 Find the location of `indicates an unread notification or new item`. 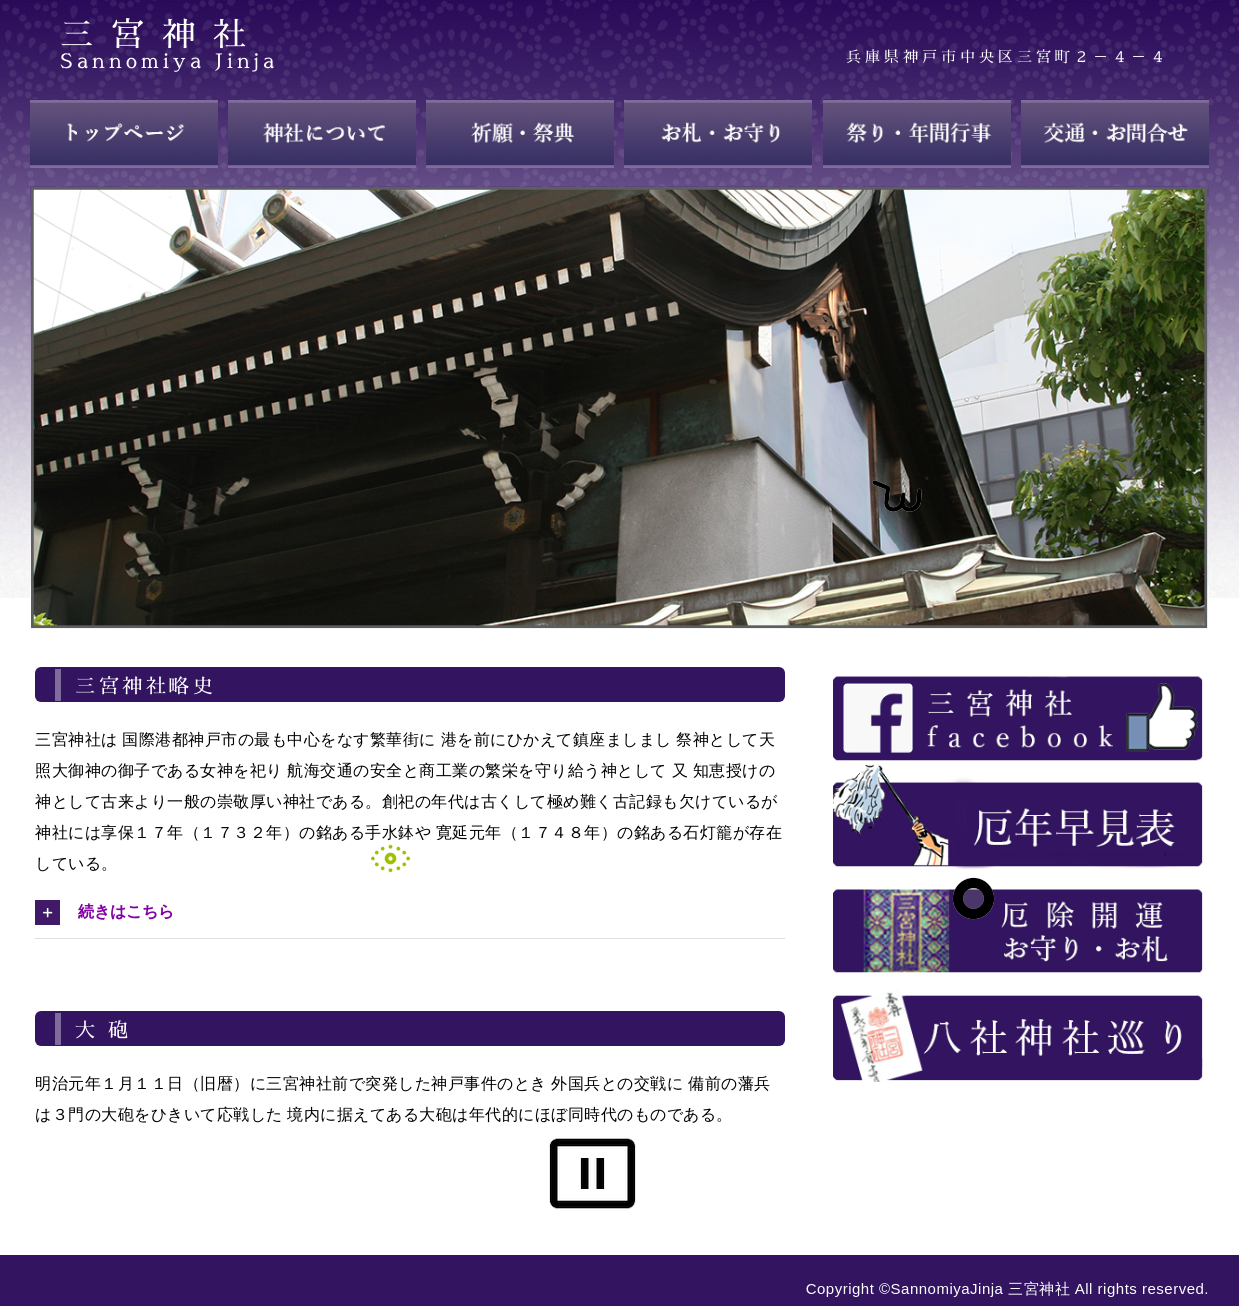

indicates an unread notification or new item is located at coordinates (973, 898).